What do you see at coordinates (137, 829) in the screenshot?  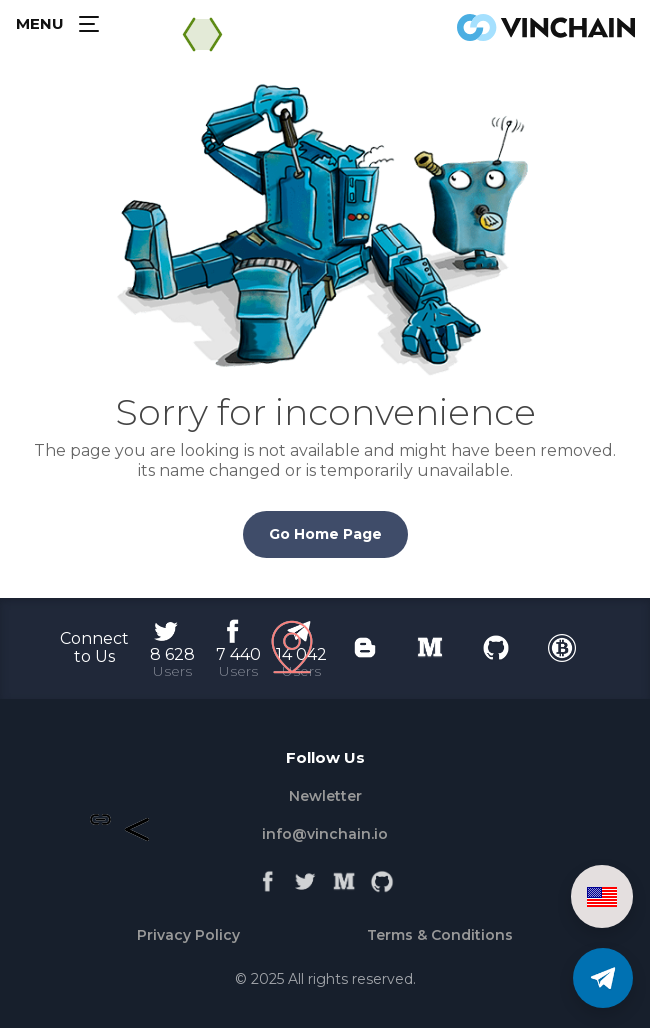 I see `go back to the previous screen` at bounding box center [137, 829].